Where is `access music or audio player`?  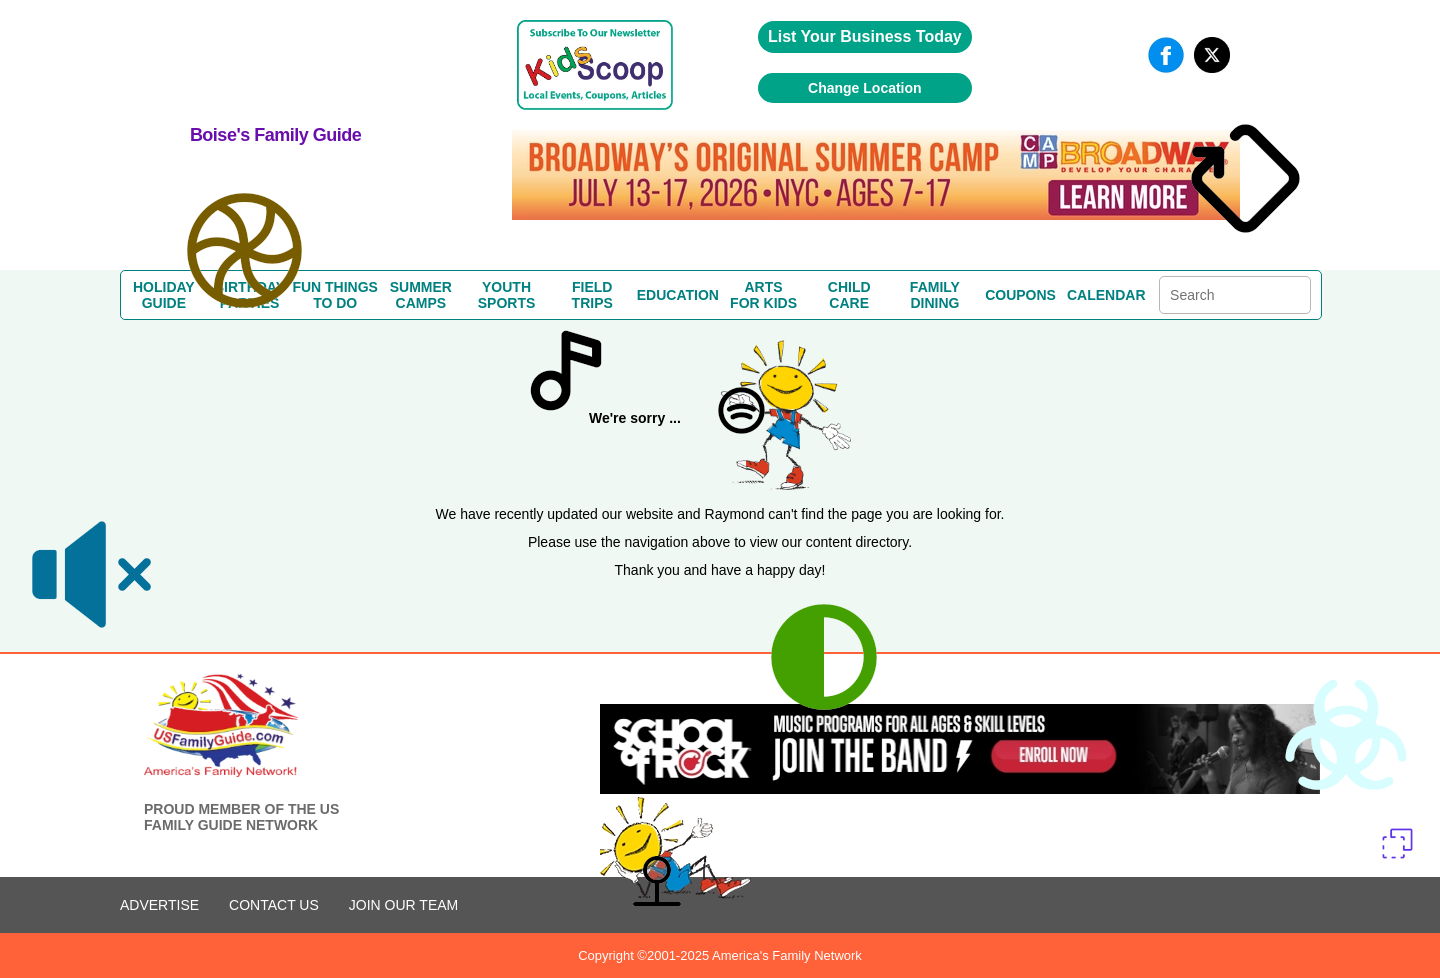
access music or audio player is located at coordinates (566, 369).